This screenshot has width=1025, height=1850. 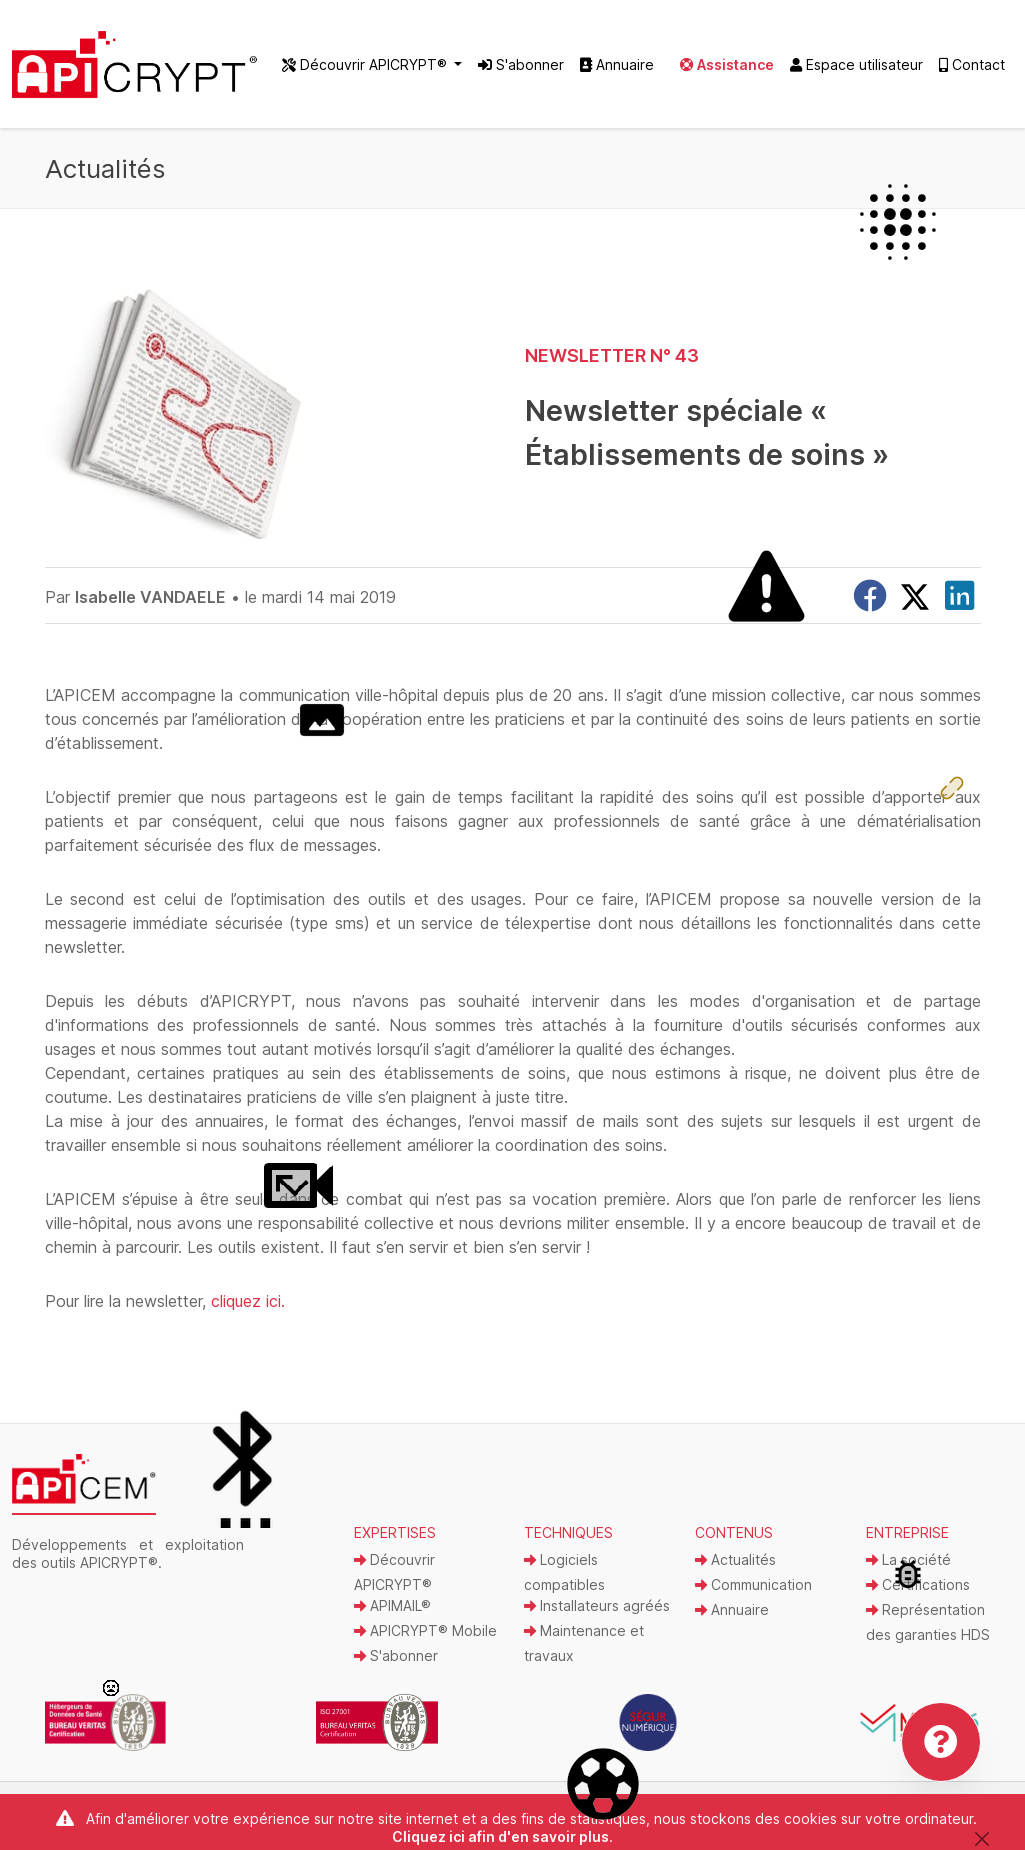 What do you see at coordinates (766, 588) in the screenshot?
I see `indicates a warning or caution state` at bounding box center [766, 588].